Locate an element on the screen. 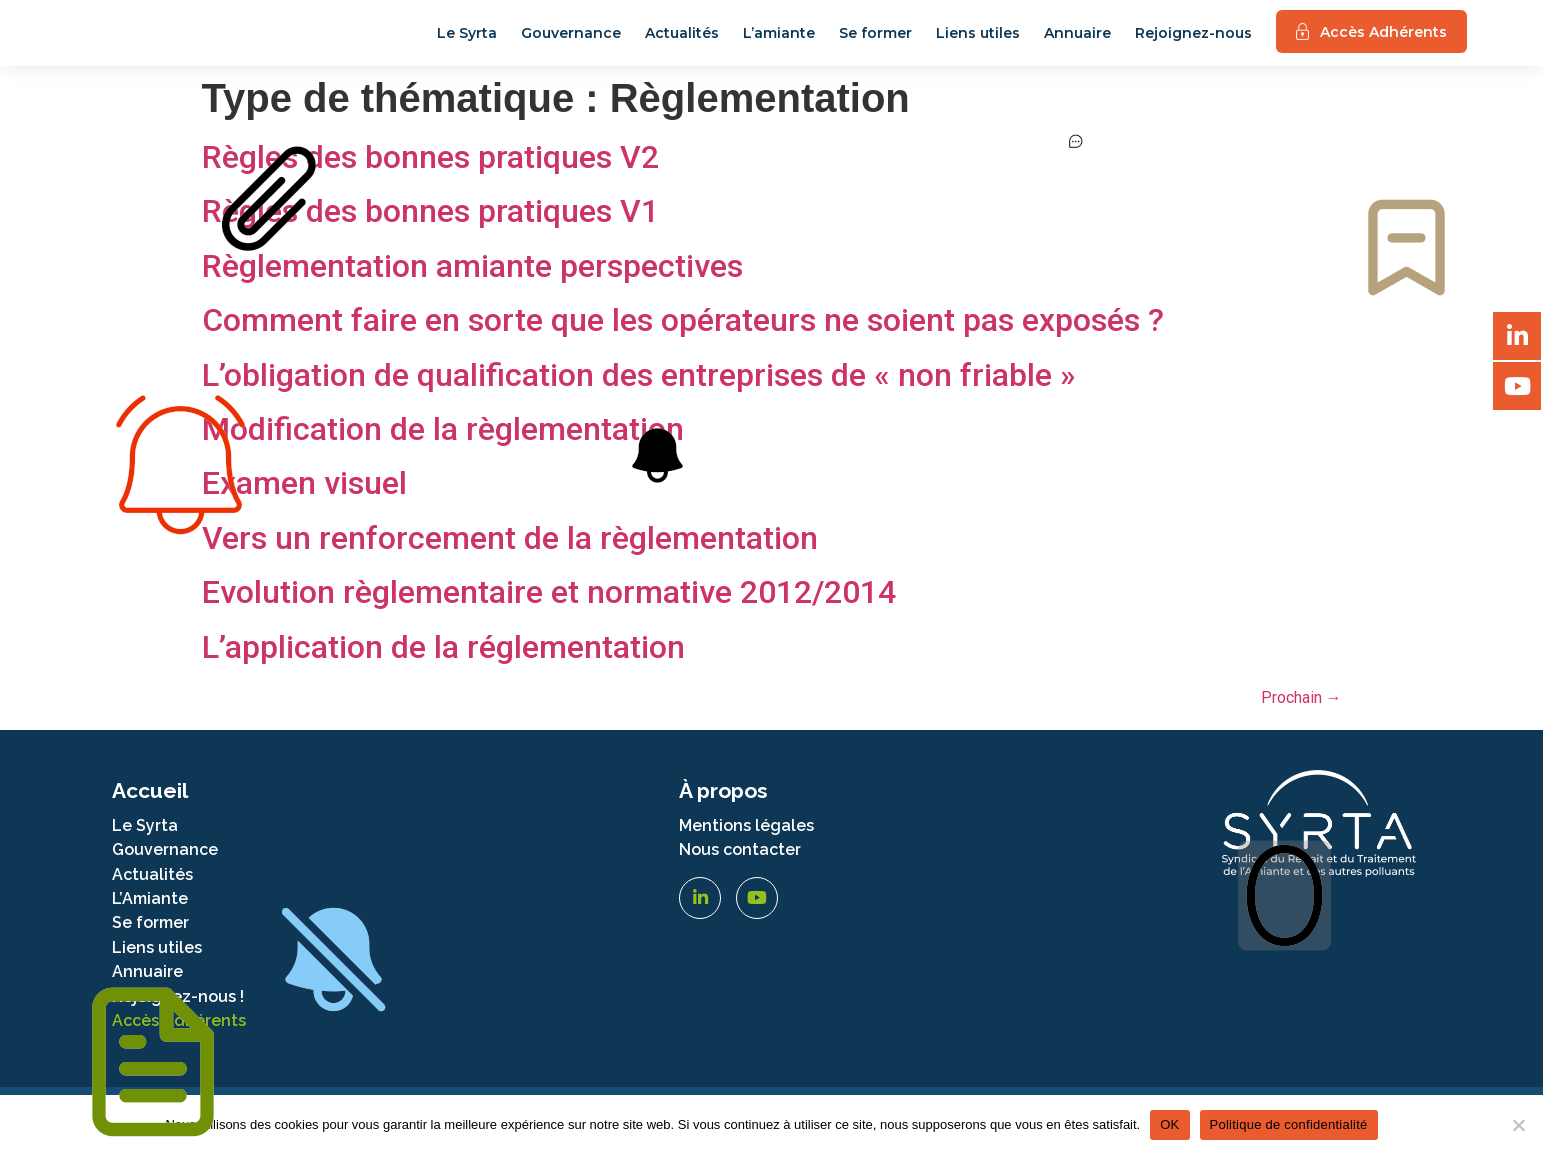  view notifications is located at coordinates (657, 455).